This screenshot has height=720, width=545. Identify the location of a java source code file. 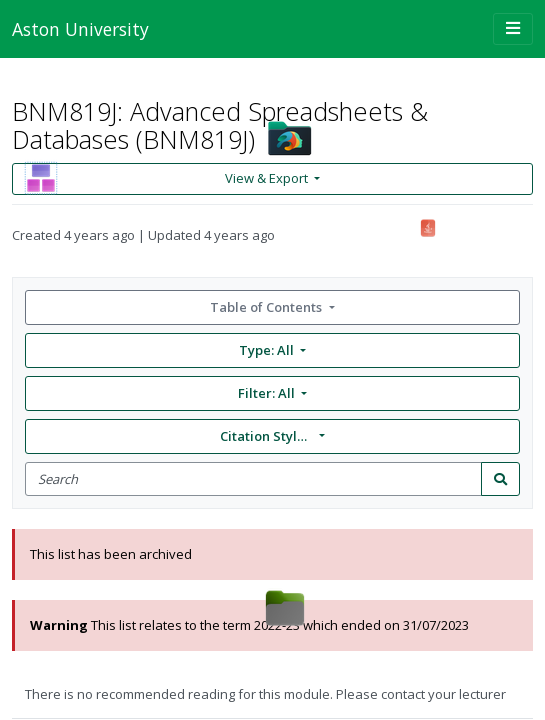
(428, 228).